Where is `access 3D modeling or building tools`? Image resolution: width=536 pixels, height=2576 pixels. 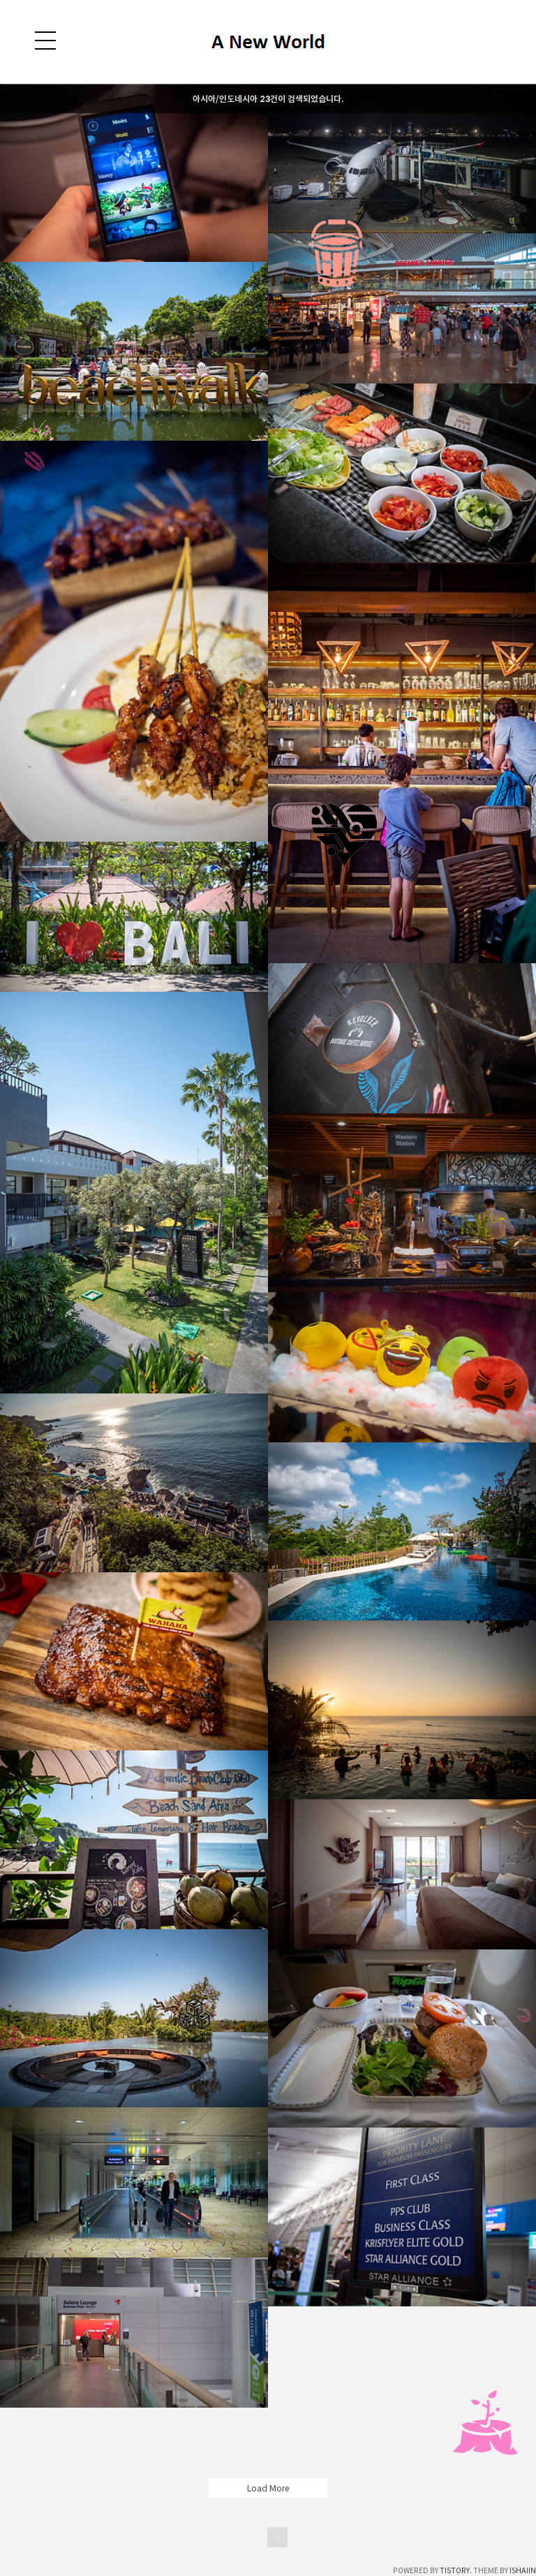
access 3D modeling or building tools is located at coordinates (194, 2014).